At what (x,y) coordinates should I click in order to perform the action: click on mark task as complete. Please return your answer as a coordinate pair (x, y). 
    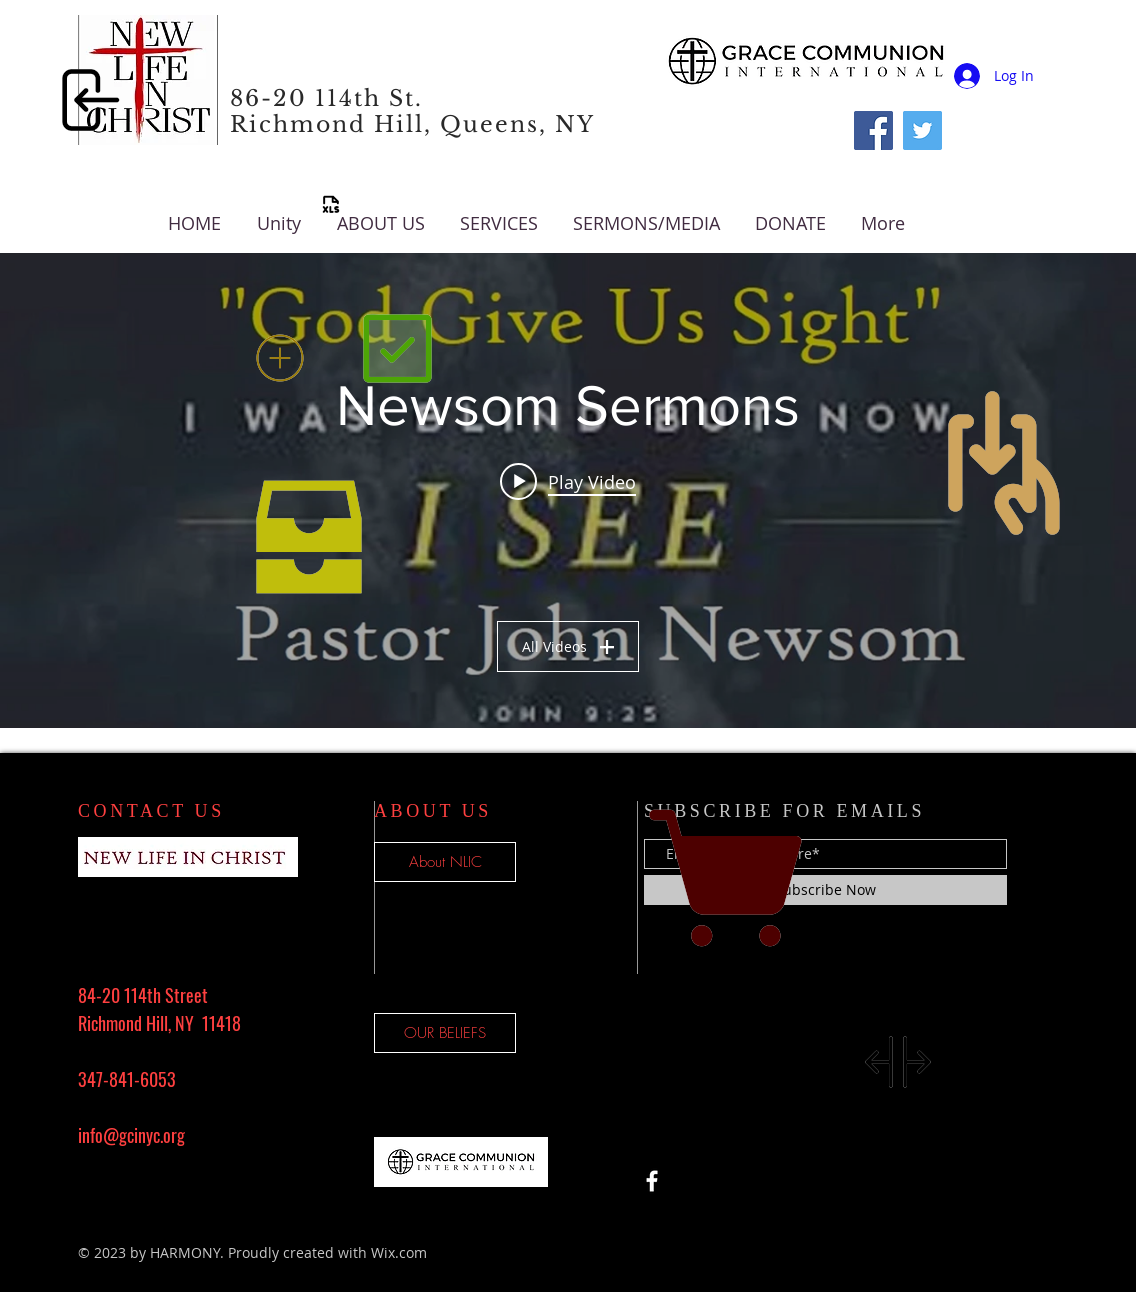
    Looking at the image, I should click on (397, 348).